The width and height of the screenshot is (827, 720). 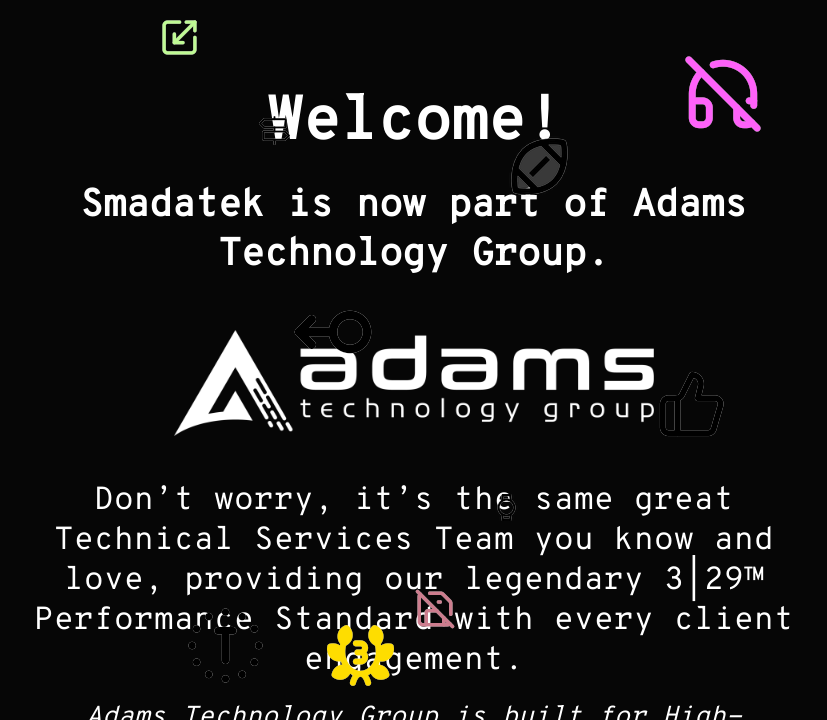 What do you see at coordinates (692, 404) in the screenshot?
I see `like or approve content` at bounding box center [692, 404].